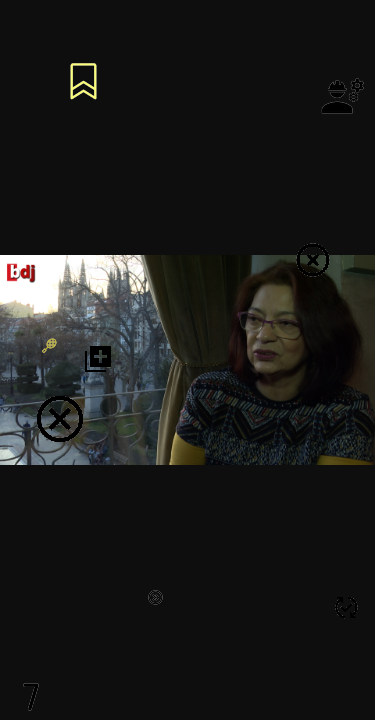  What do you see at coordinates (83, 80) in the screenshot?
I see `save item to bookmarks` at bounding box center [83, 80].